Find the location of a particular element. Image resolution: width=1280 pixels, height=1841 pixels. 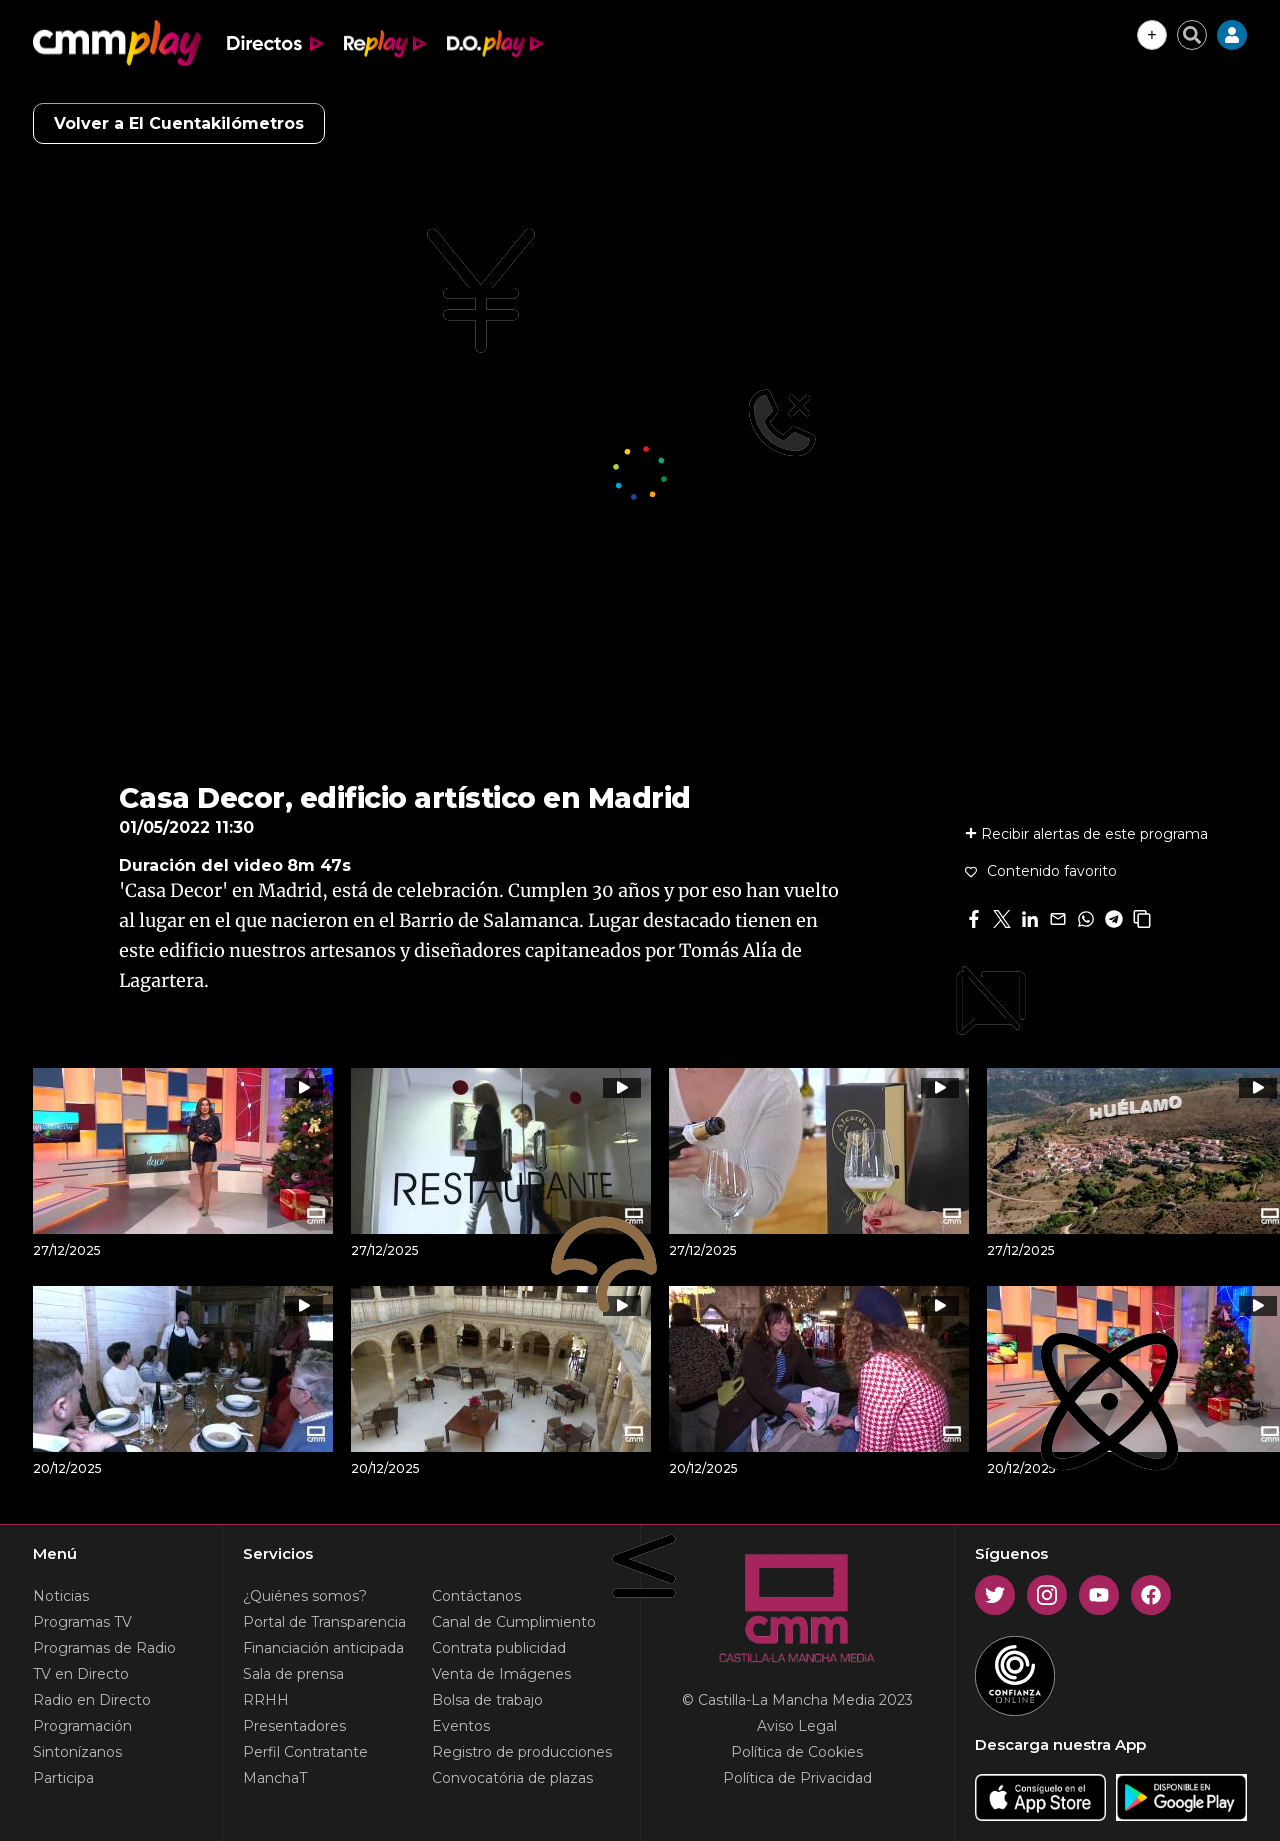

mute or disable chat notifications is located at coordinates (991, 998).